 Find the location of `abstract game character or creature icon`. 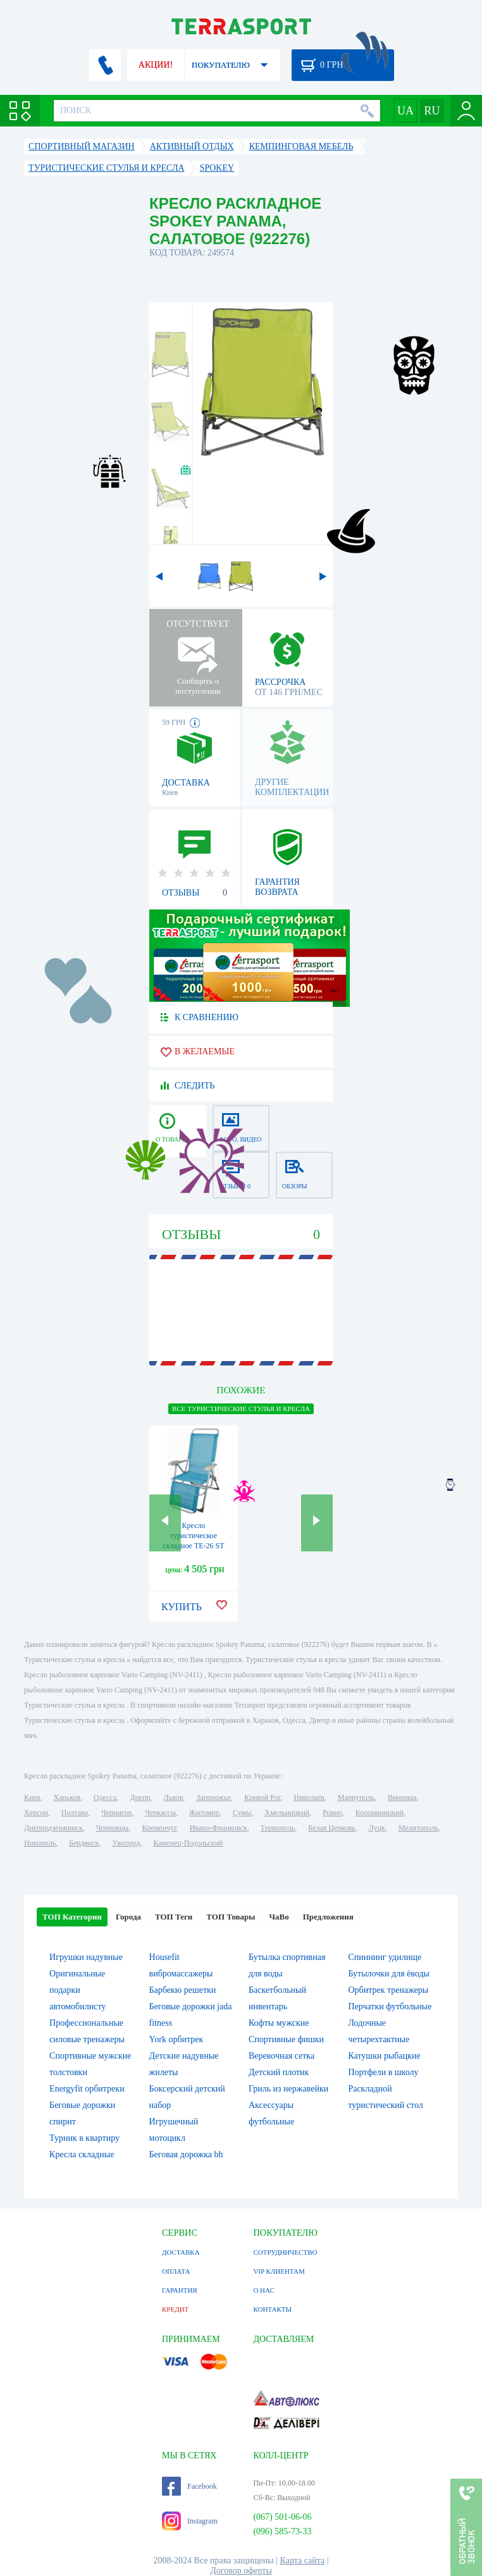

abstract game character or creature icon is located at coordinates (244, 1491).